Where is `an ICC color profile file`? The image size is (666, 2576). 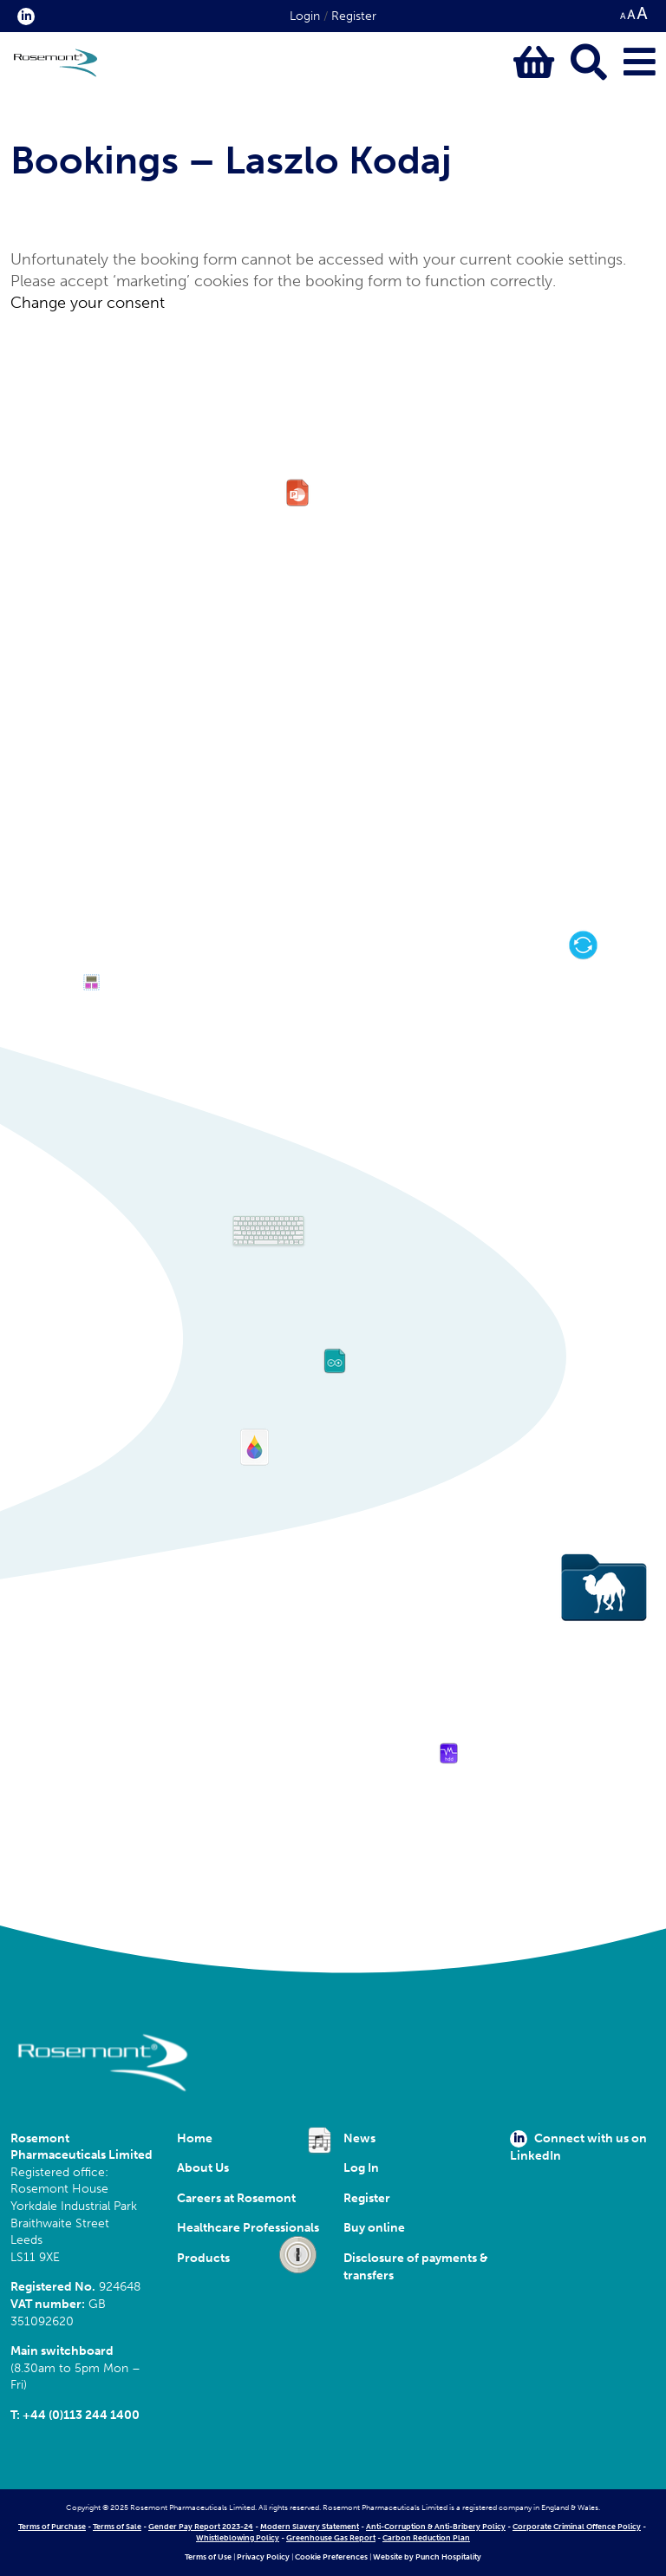 an ICC color profile file is located at coordinates (254, 1447).